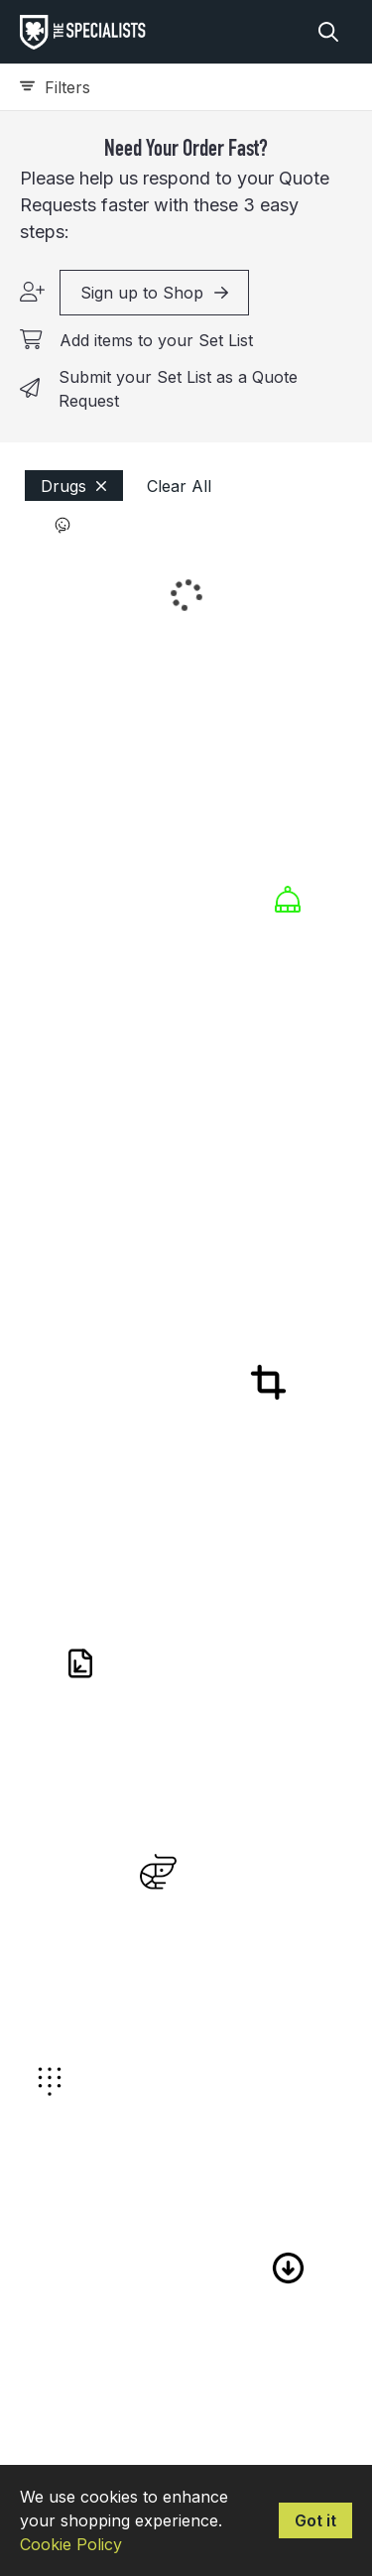  What do you see at coordinates (268, 1382) in the screenshot?
I see `crop an image or photo` at bounding box center [268, 1382].